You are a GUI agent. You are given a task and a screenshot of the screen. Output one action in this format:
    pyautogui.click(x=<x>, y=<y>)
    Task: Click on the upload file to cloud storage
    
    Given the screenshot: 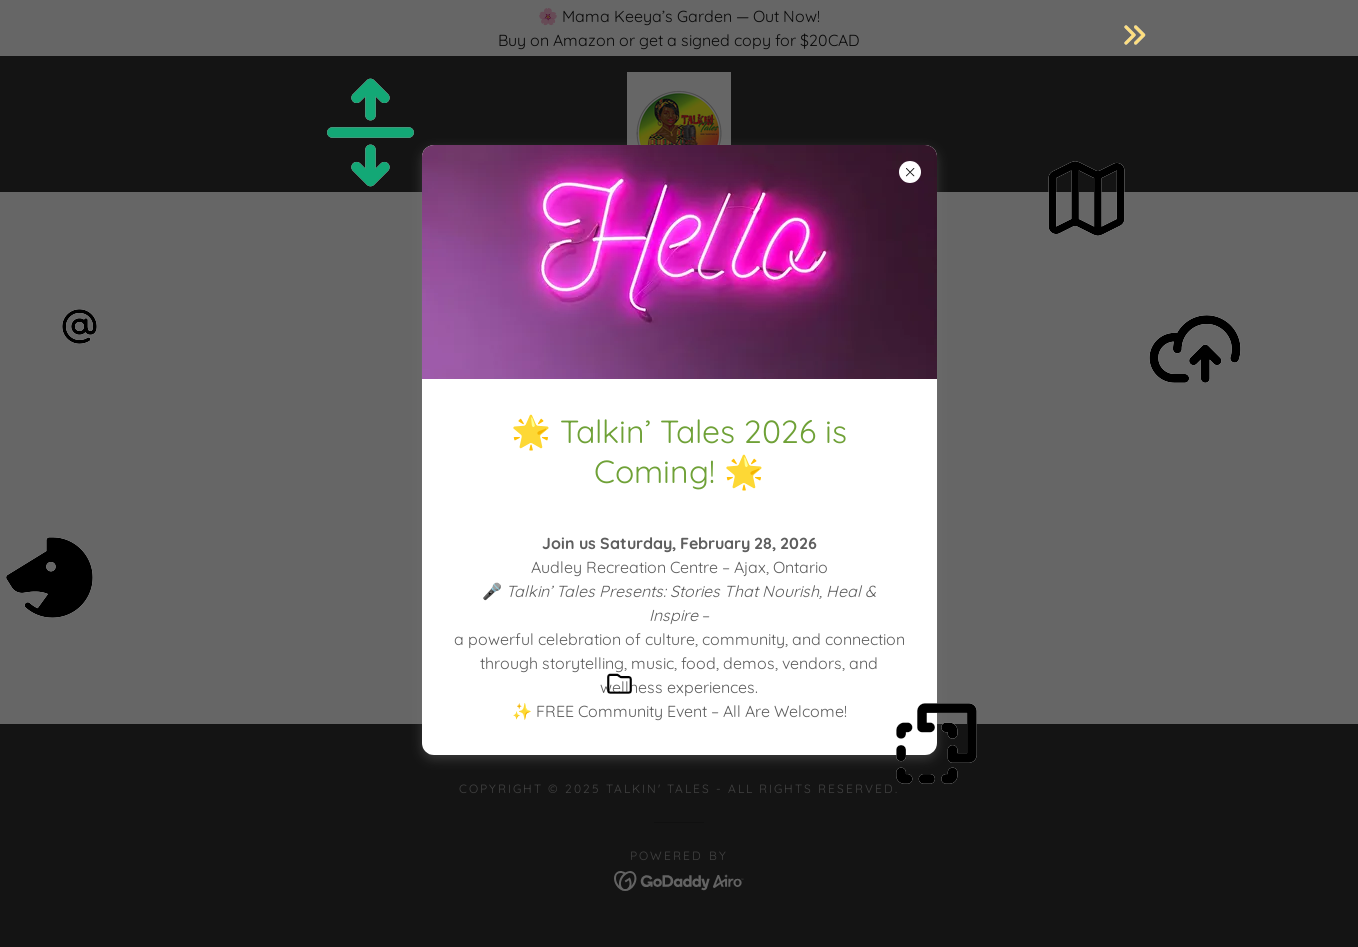 What is the action you would take?
    pyautogui.click(x=1195, y=349)
    